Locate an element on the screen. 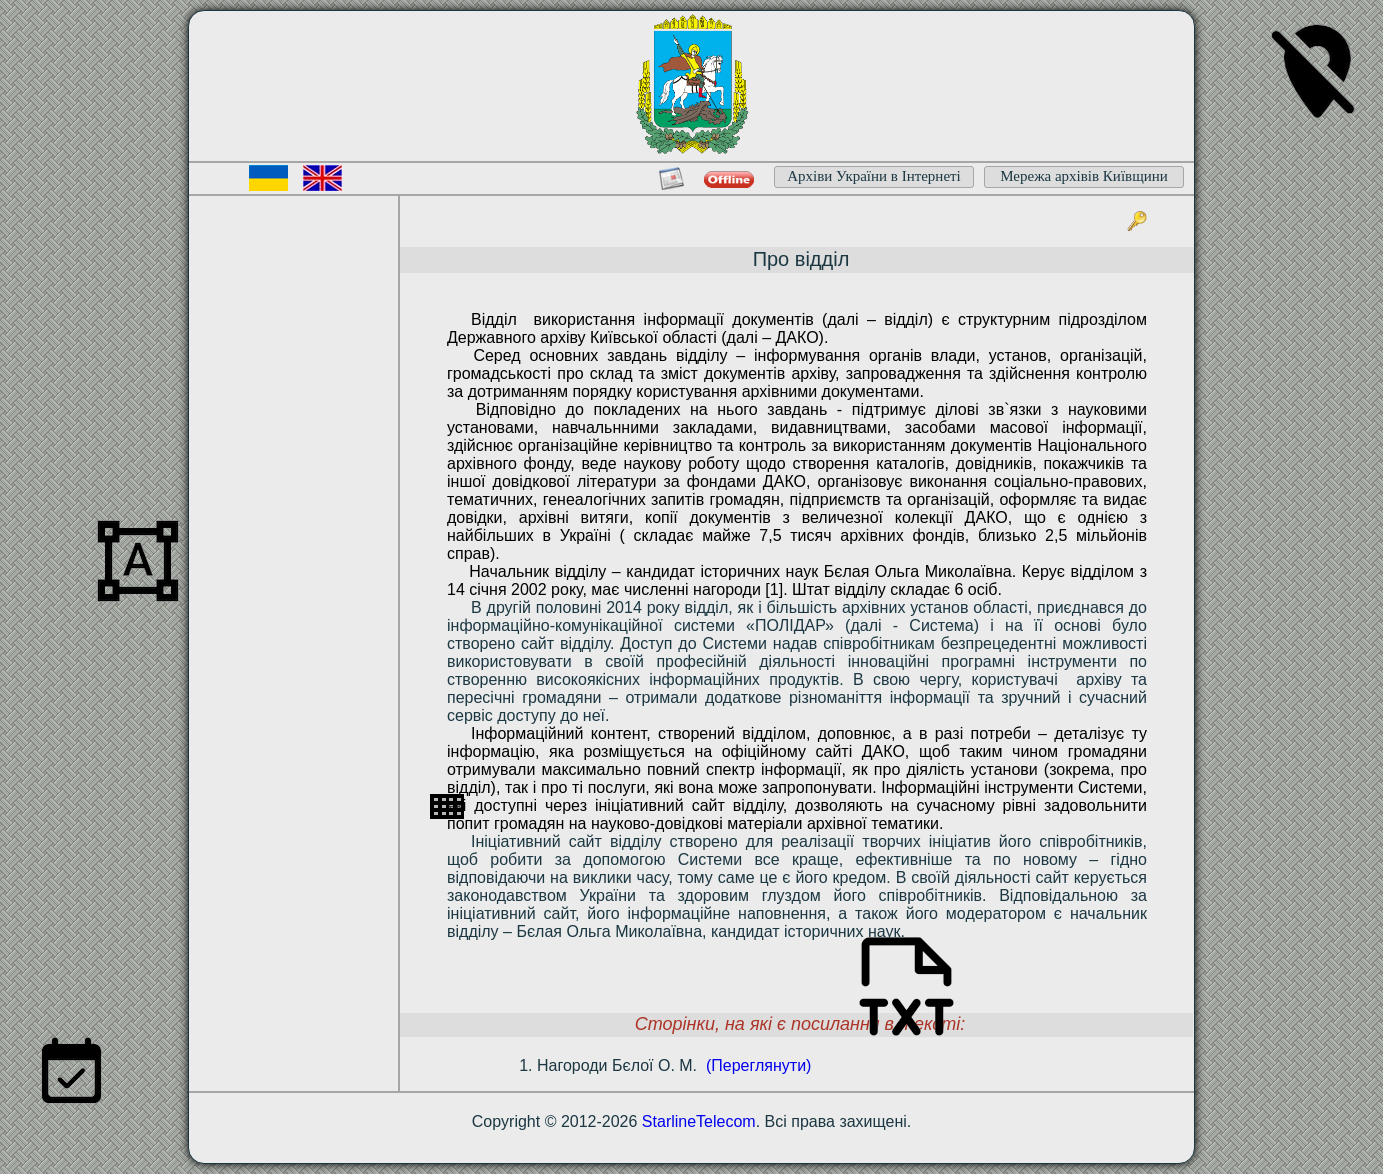 The image size is (1383, 1174). format or edit text box properties is located at coordinates (138, 561).